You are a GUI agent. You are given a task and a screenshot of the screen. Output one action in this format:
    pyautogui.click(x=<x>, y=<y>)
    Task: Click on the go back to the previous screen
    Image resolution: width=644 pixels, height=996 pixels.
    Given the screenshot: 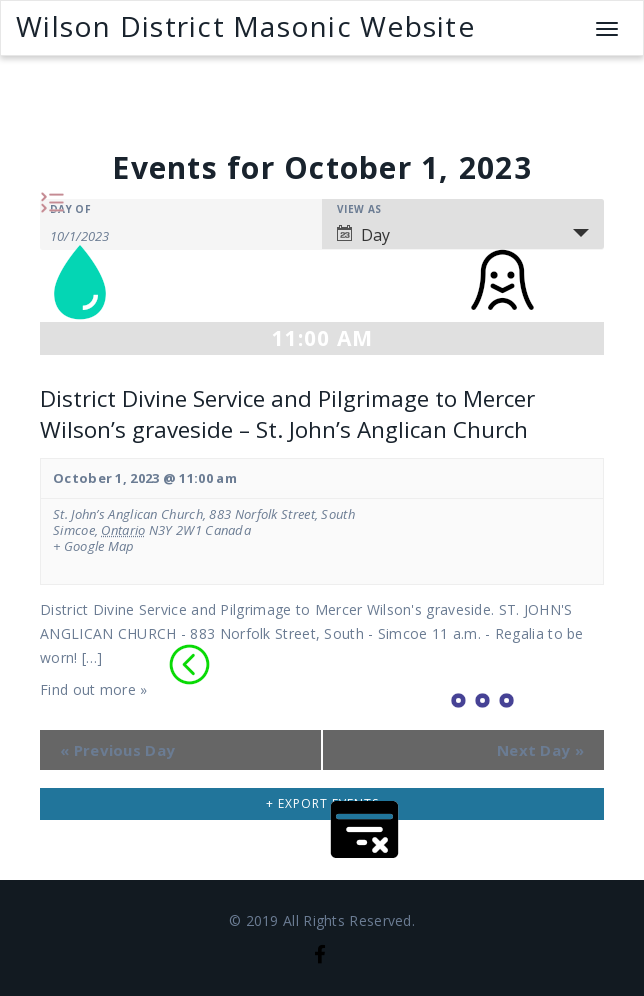 What is the action you would take?
    pyautogui.click(x=189, y=664)
    